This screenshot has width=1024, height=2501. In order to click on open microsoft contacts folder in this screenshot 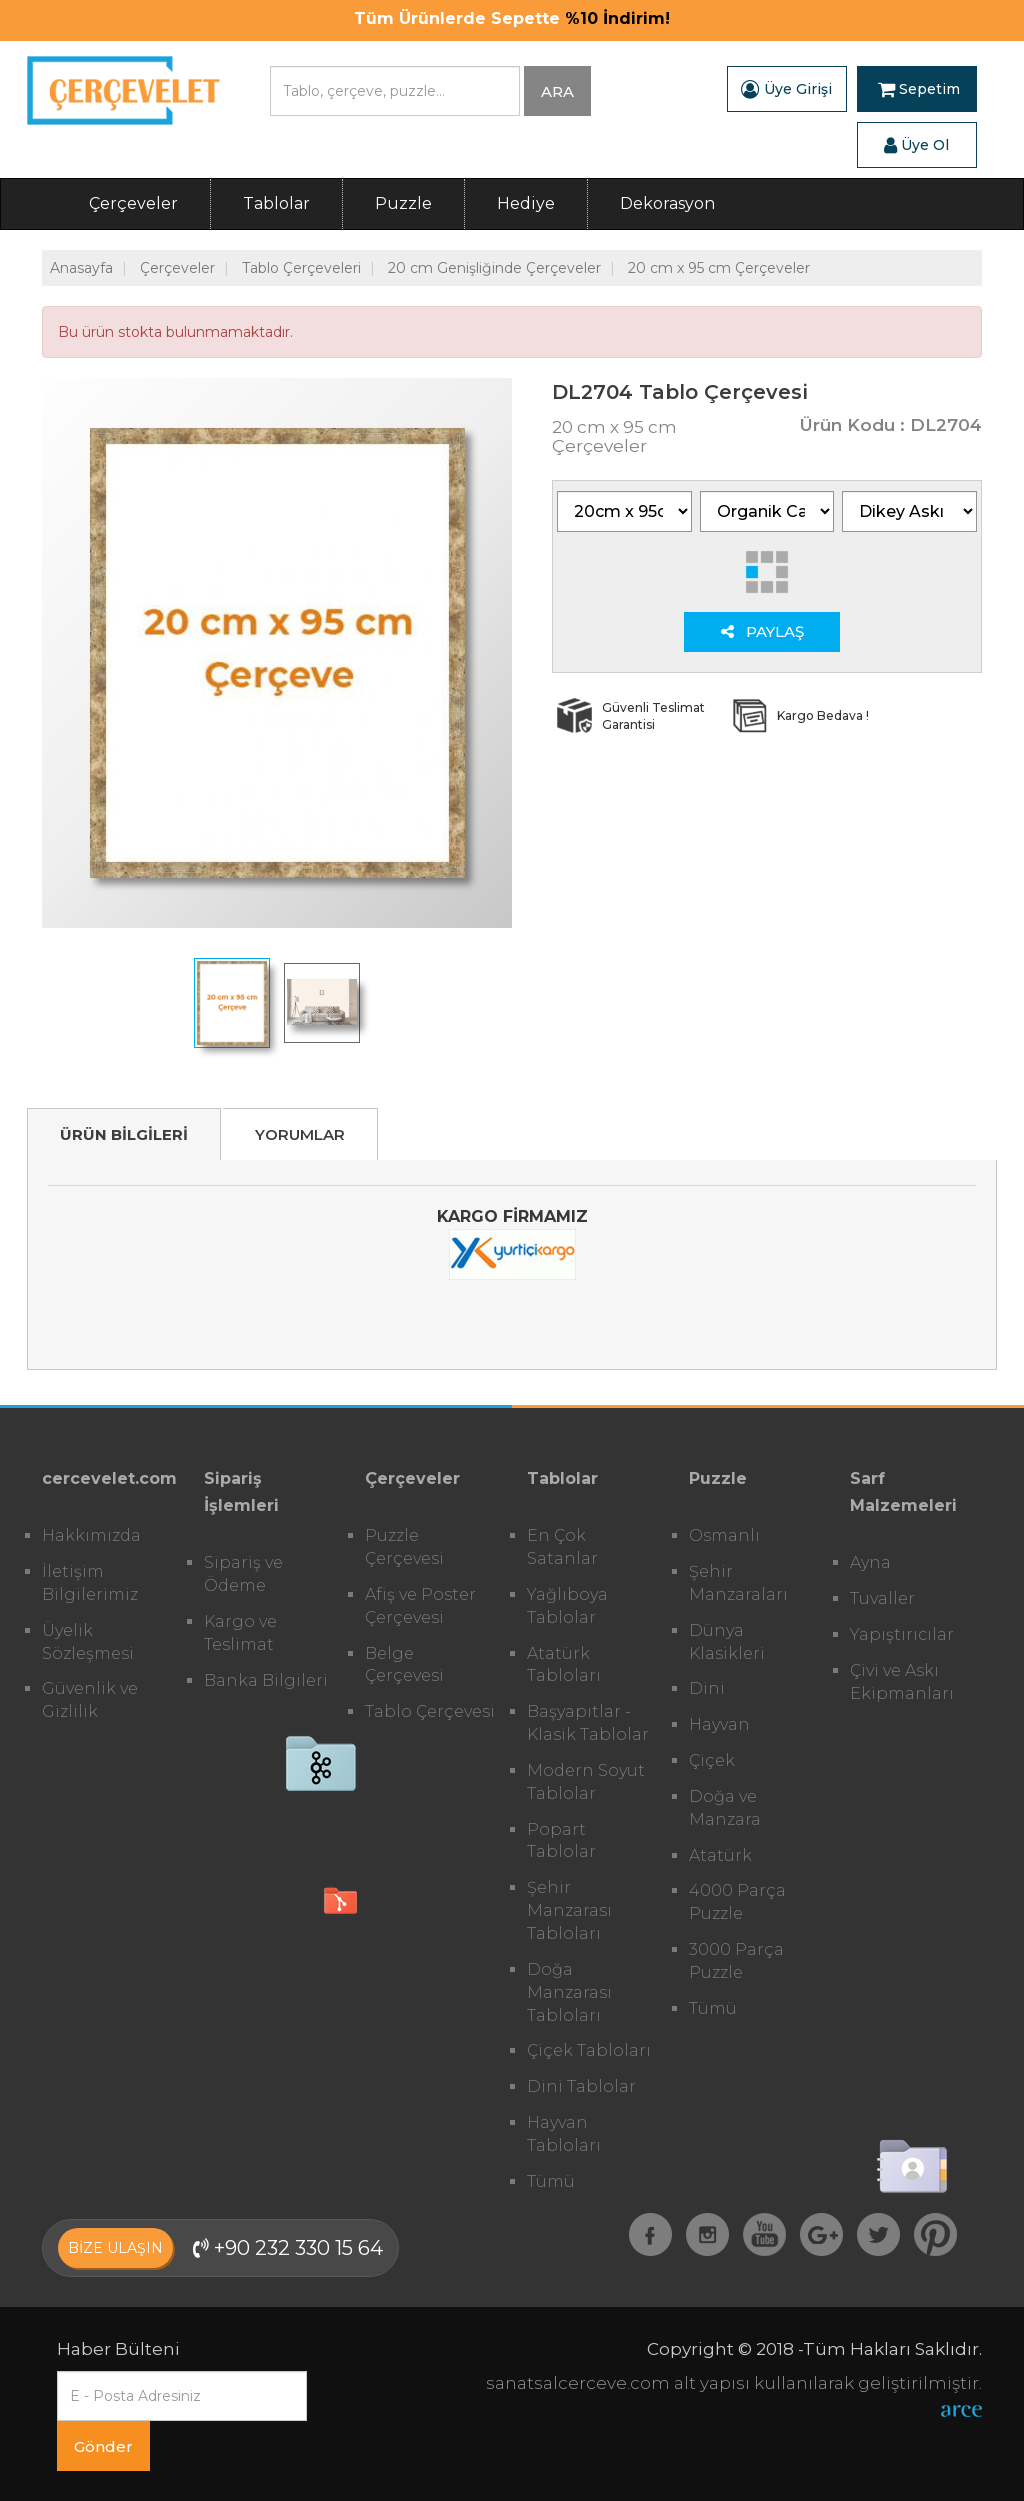, I will do `click(913, 2168)`.